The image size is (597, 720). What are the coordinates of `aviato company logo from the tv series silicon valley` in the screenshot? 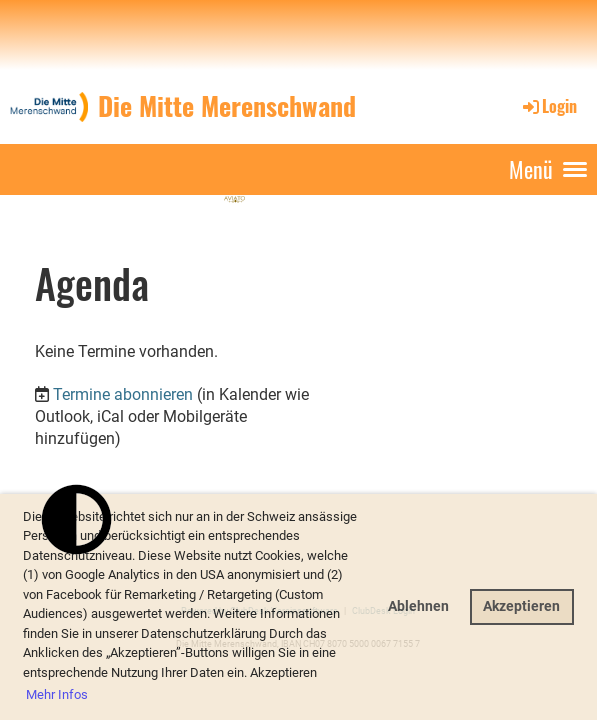 It's located at (234, 199).